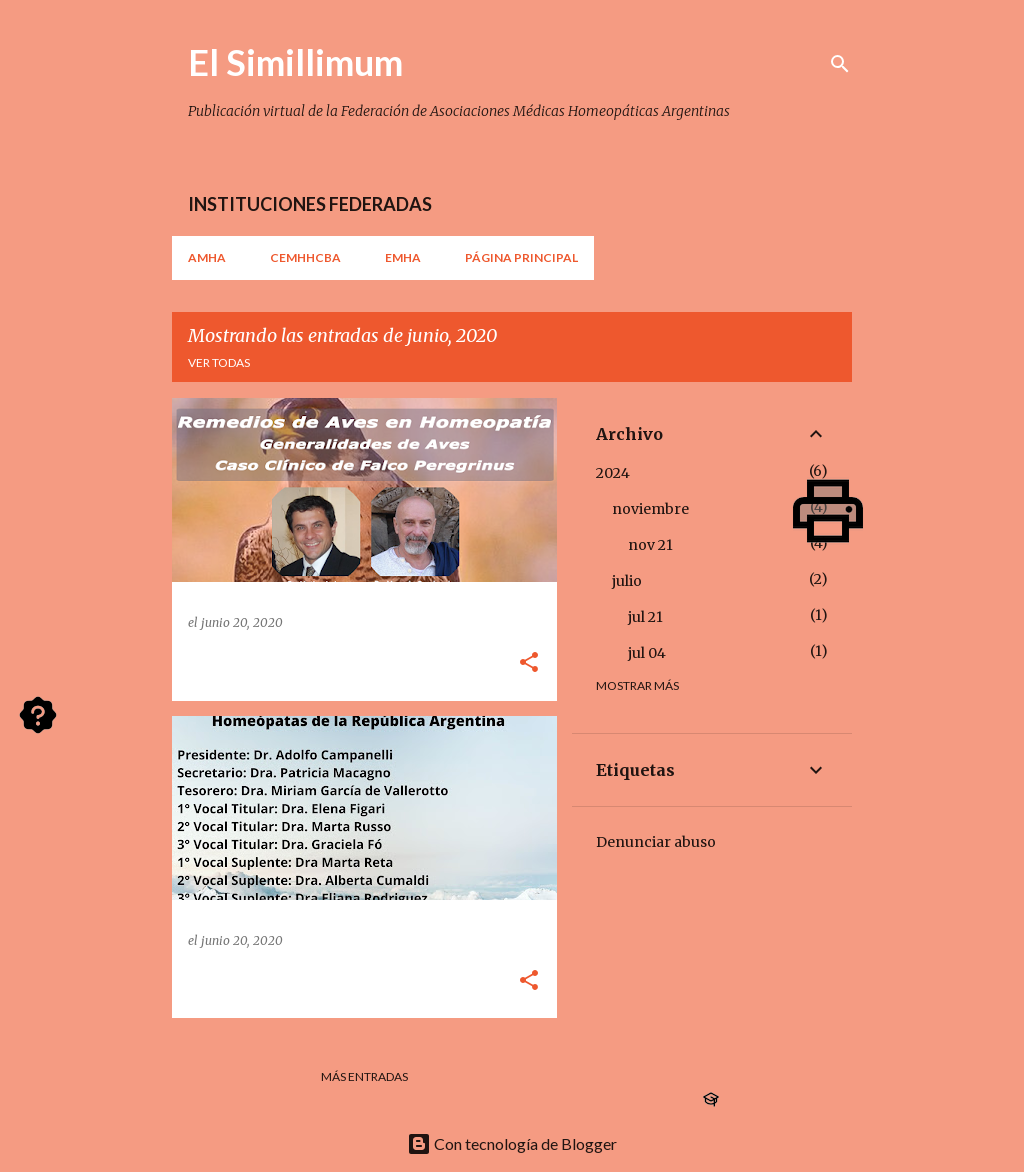 This screenshot has height=1172, width=1024. I want to click on access help or FAQ section, so click(38, 715).